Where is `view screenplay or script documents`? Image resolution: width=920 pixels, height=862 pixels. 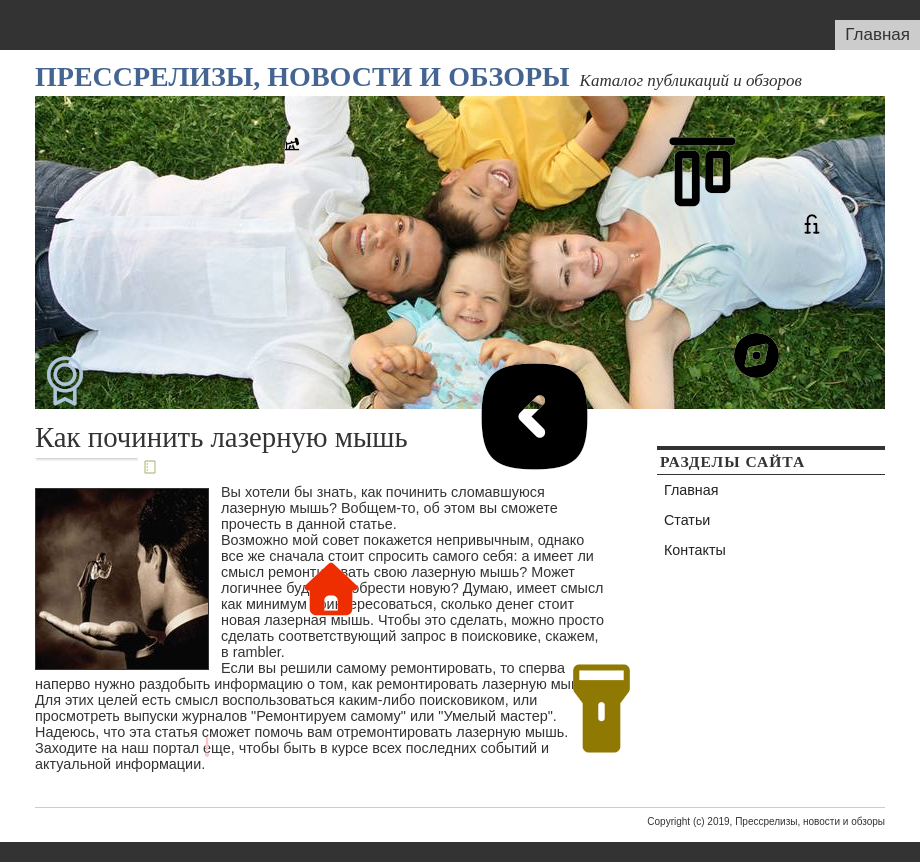
view screenplay or script documents is located at coordinates (150, 467).